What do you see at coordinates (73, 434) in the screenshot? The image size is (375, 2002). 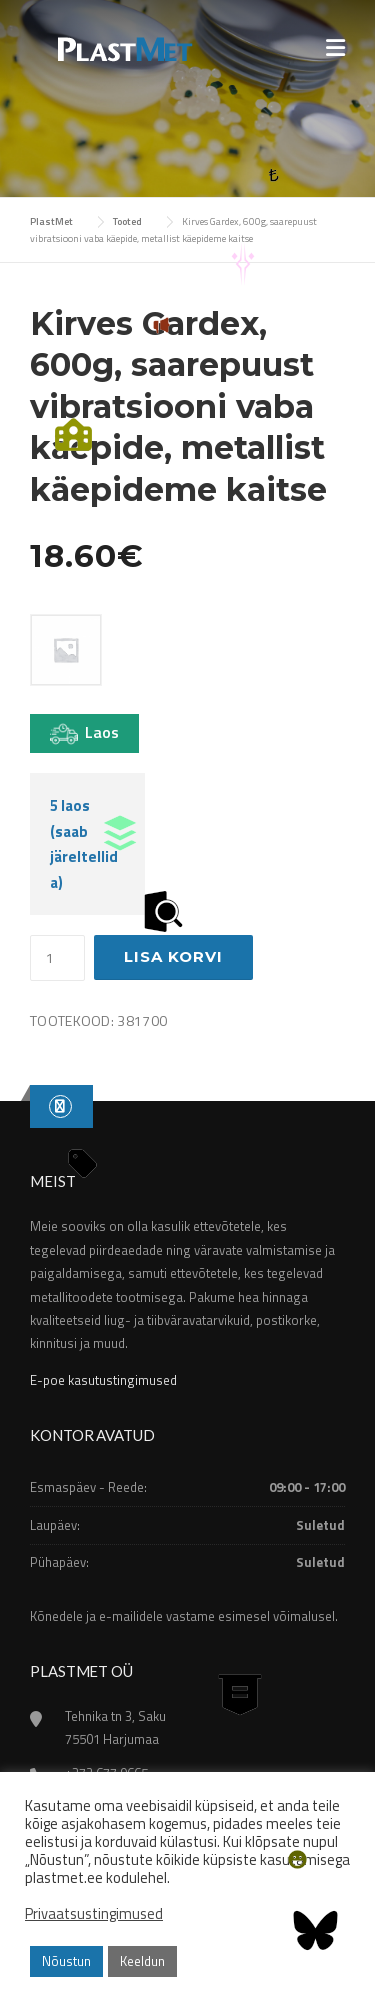 I see `access school or education-related features` at bounding box center [73, 434].